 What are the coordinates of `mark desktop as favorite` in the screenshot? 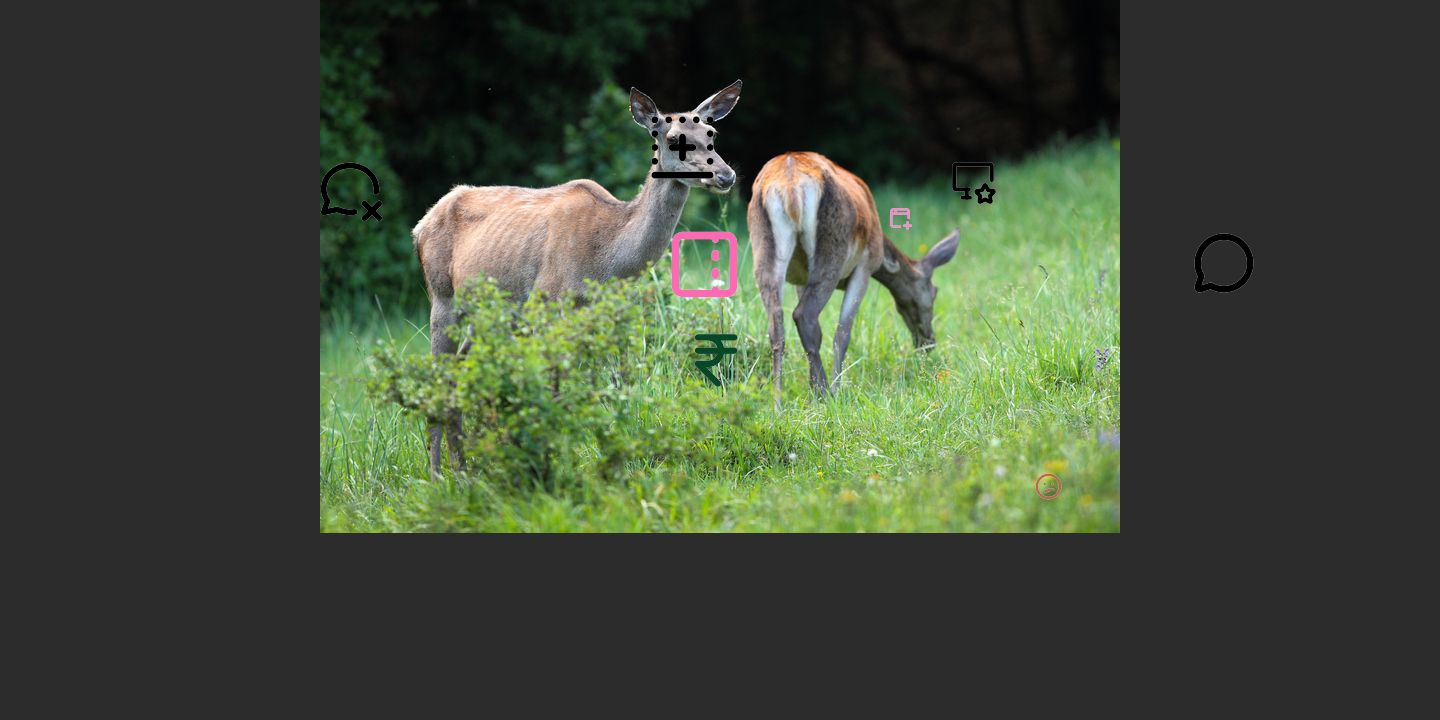 It's located at (973, 181).